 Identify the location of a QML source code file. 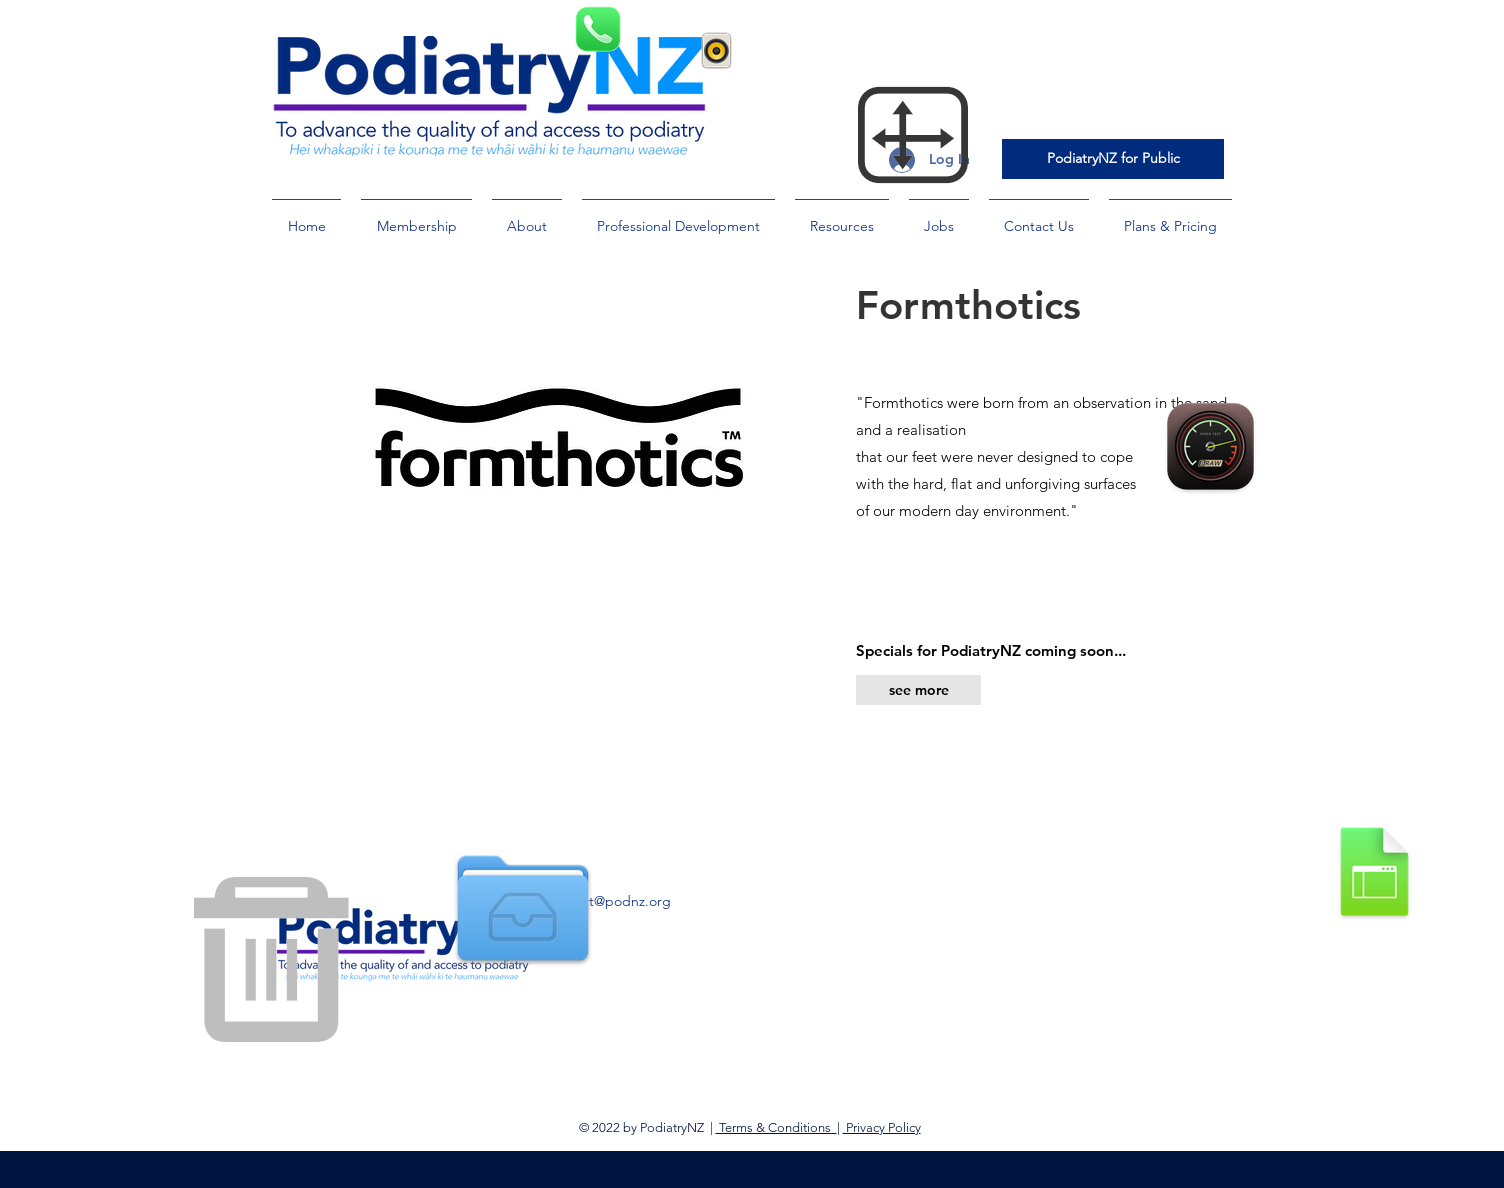
(1374, 873).